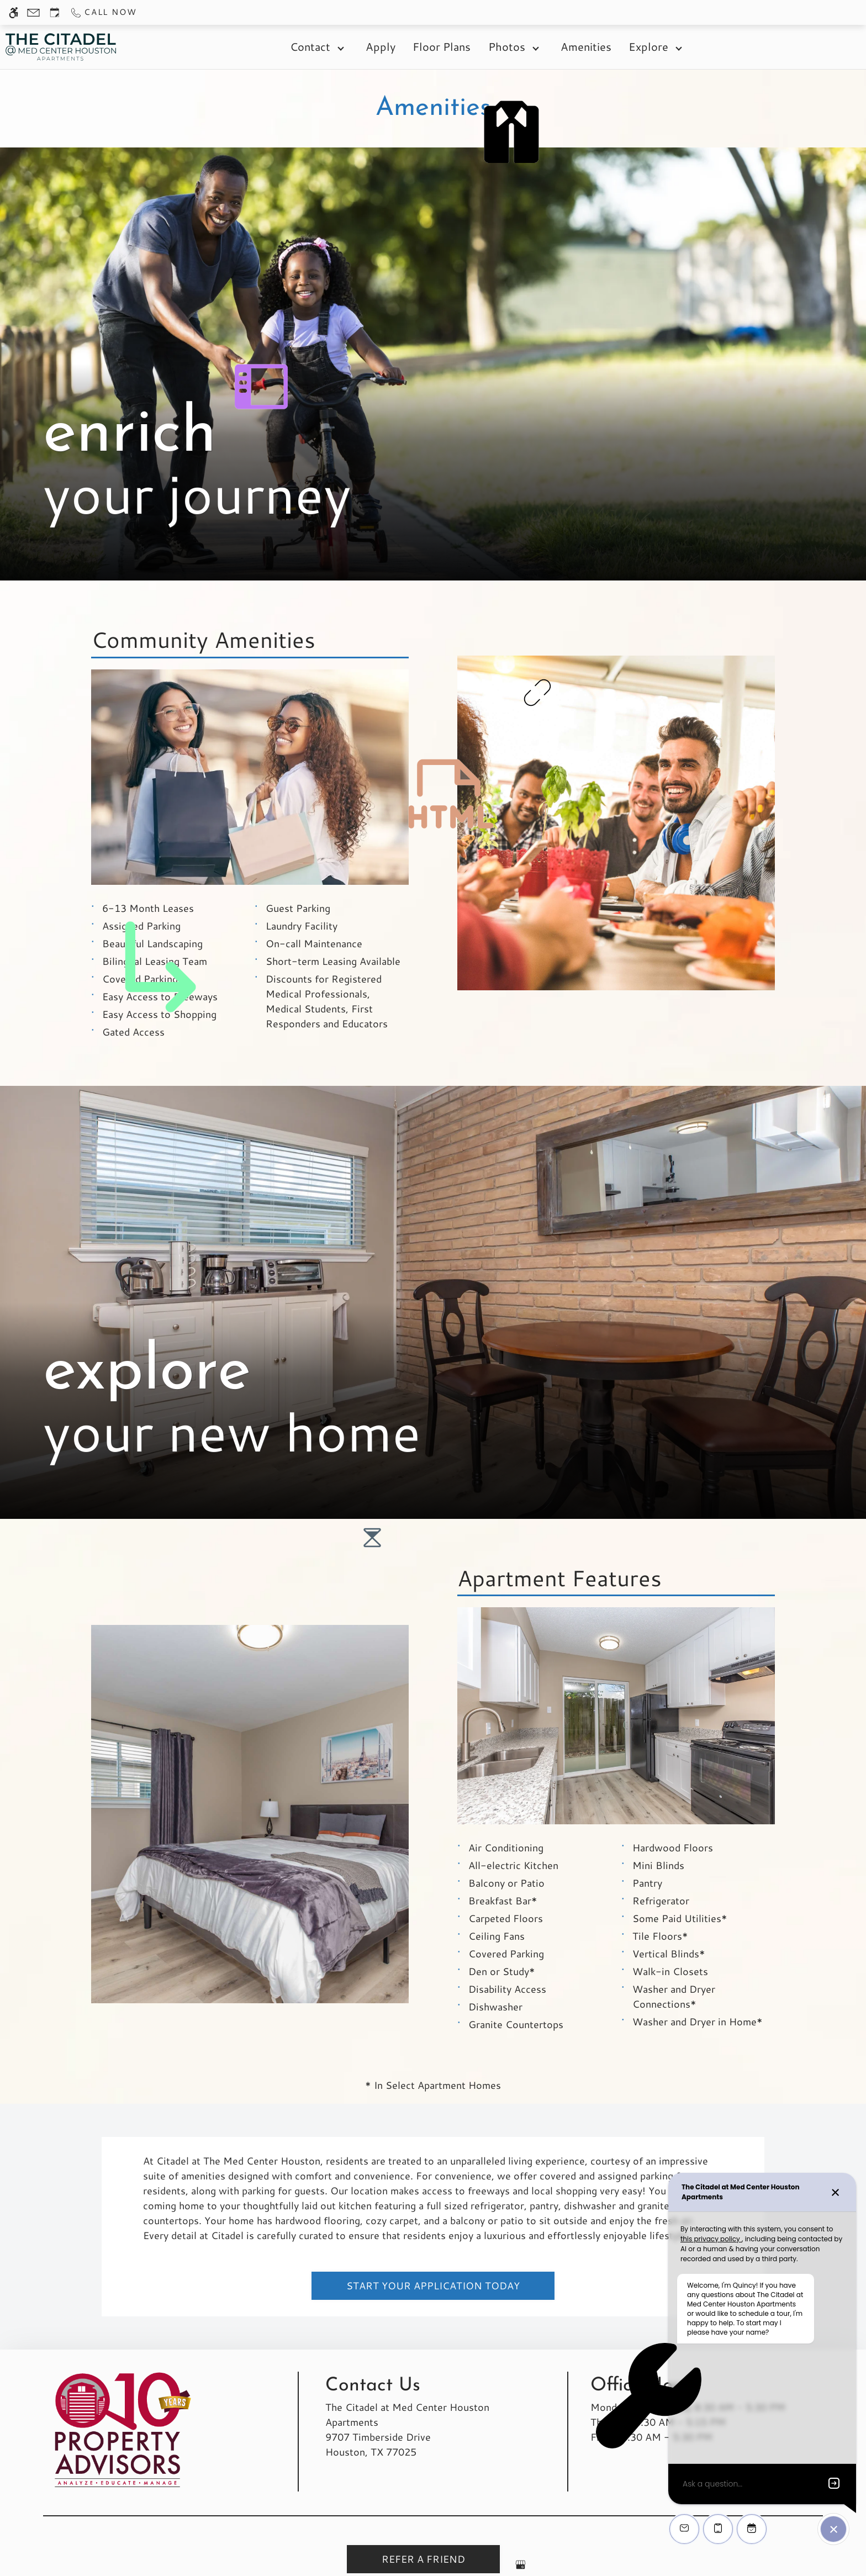  Describe the element at coordinates (372, 1538) in the screenshot. I see `indicates high time remaining` at that location.